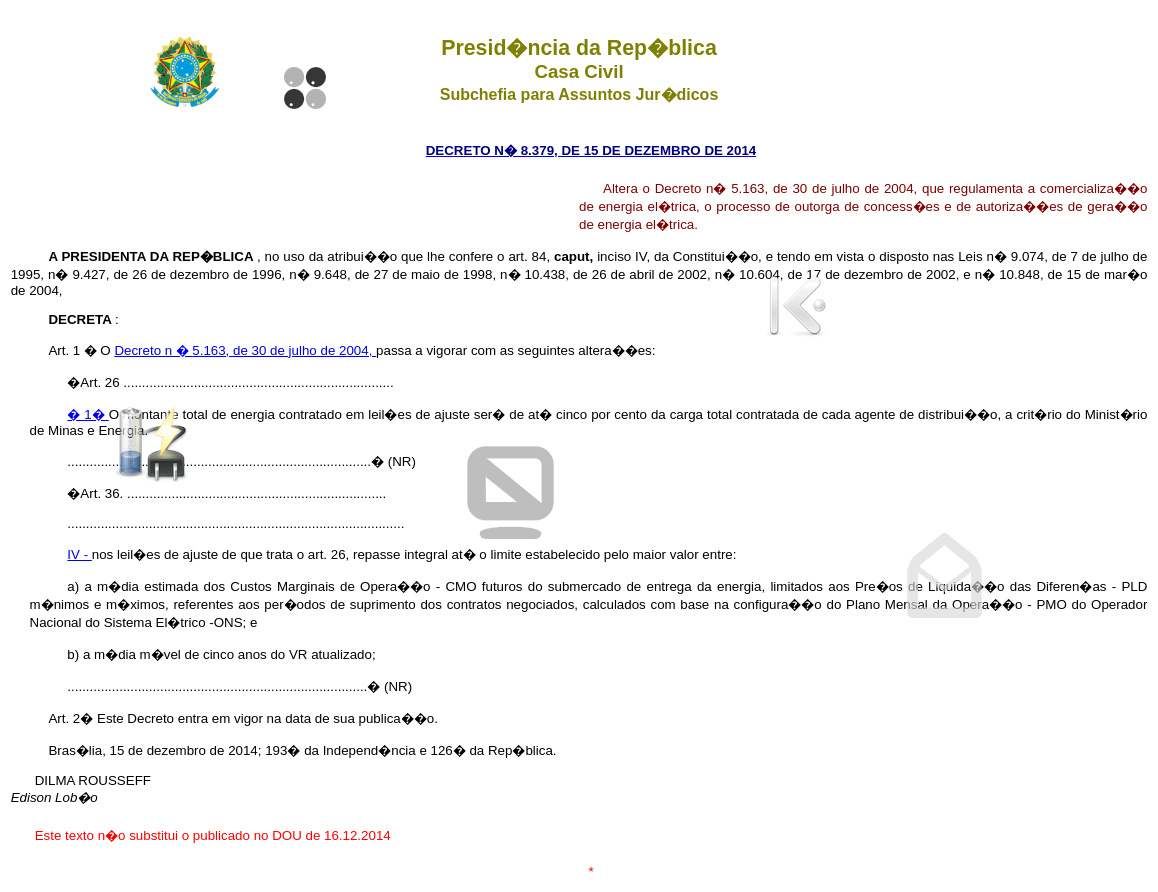 This screenshot has height=892, width=1158. Describe the element at coordinates (944, 575) in the screenshot. I see `indicates a message has been read` at that location.